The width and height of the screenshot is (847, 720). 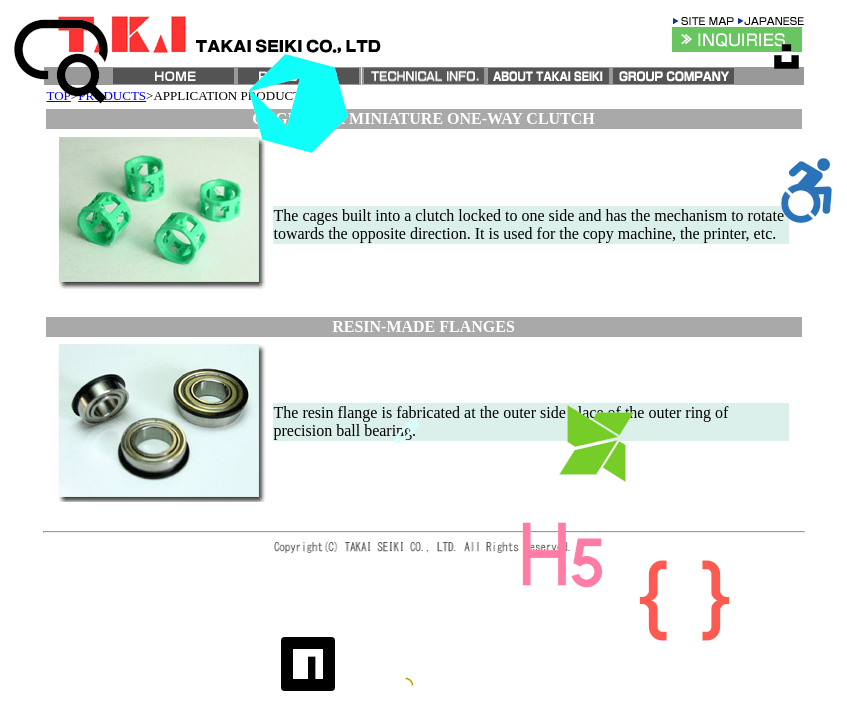 I want to click on link to MODX content management system, so click(x=596, y=443).